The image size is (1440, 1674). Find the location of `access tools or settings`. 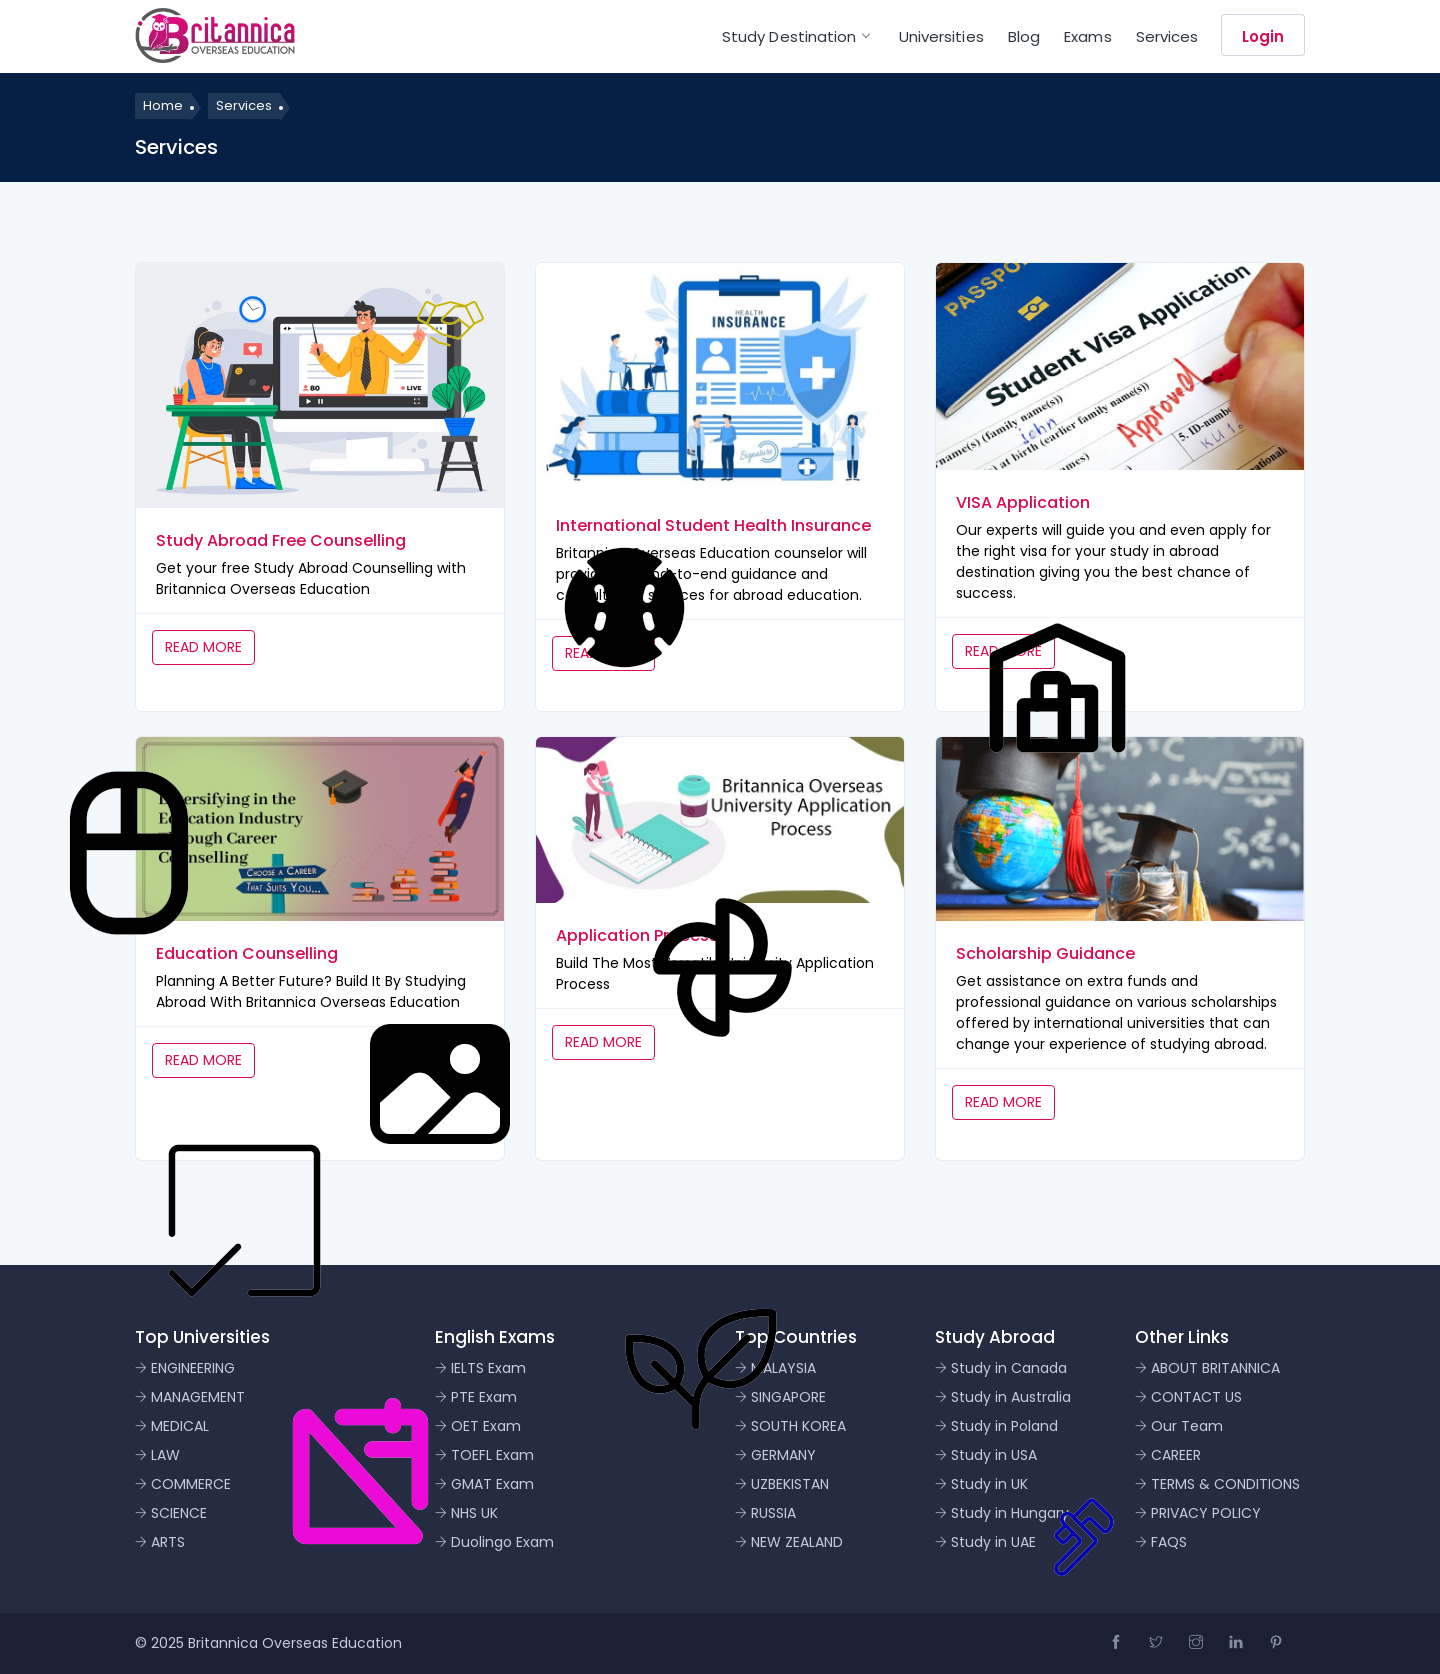

access tools or settings is located at coordinates (1080, 1537).